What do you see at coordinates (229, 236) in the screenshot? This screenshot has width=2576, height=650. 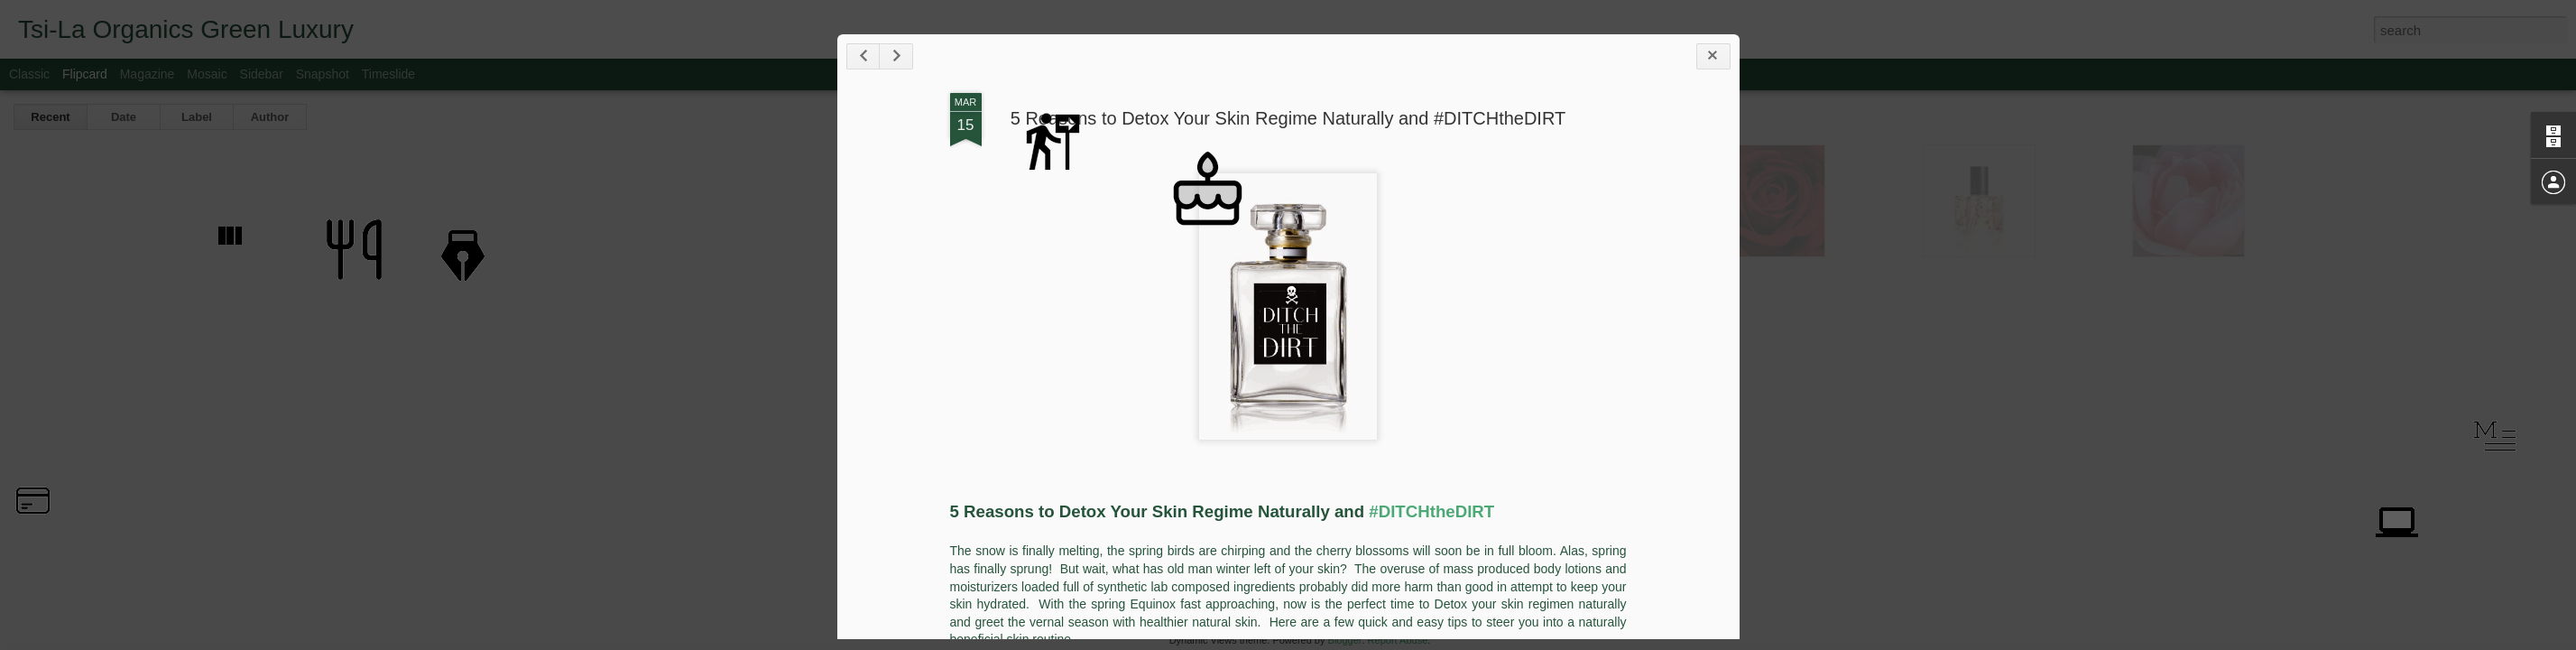 I see `switch to column view layout` at bounding box center [229, 236].